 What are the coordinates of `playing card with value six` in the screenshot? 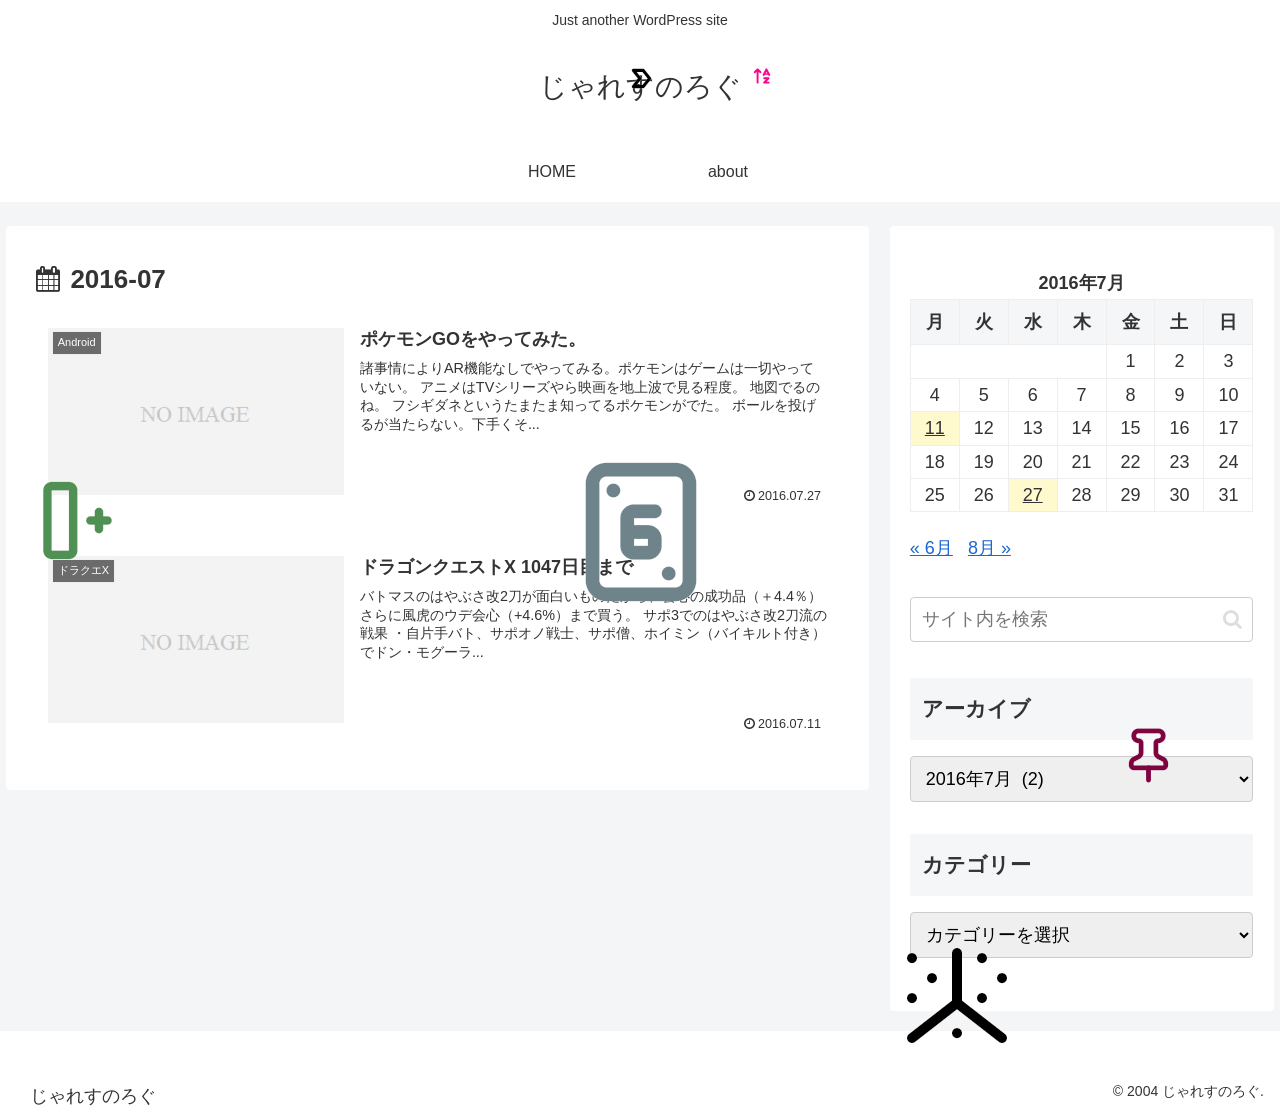 It's located at (641, 532).